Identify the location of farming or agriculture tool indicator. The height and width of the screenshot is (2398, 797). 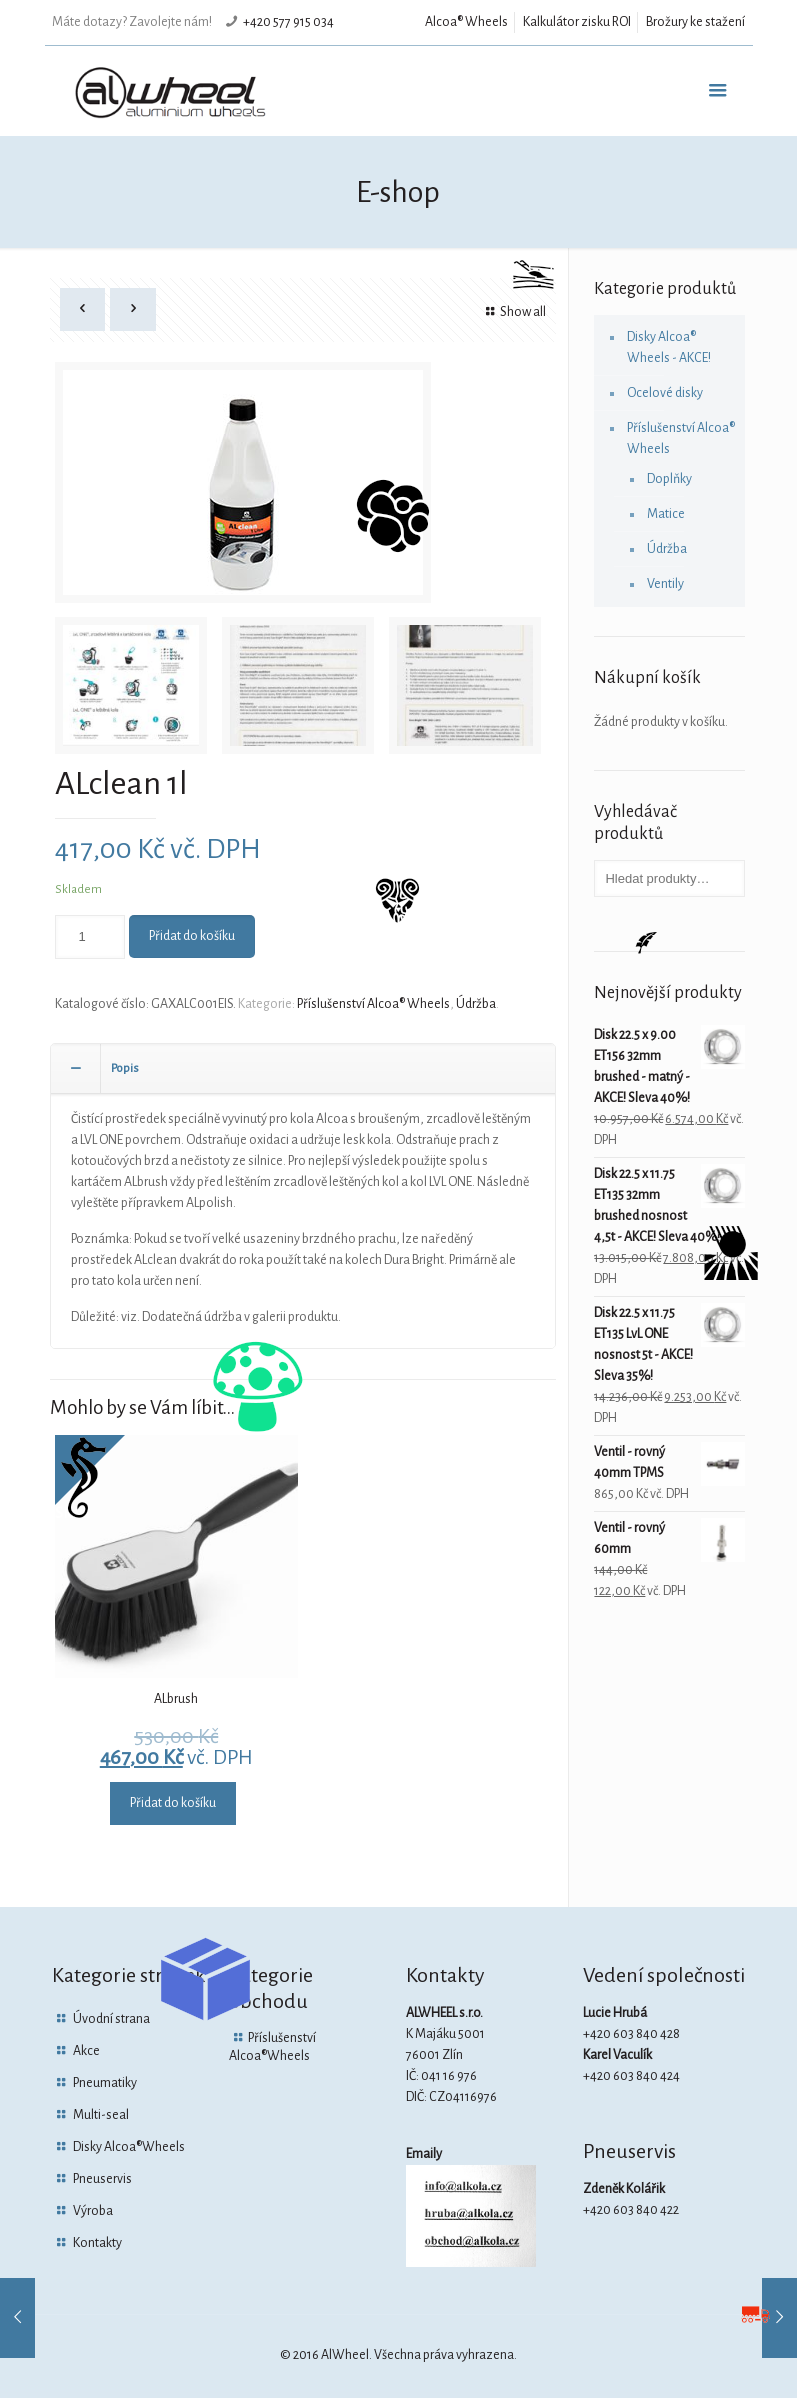
(533, 268).